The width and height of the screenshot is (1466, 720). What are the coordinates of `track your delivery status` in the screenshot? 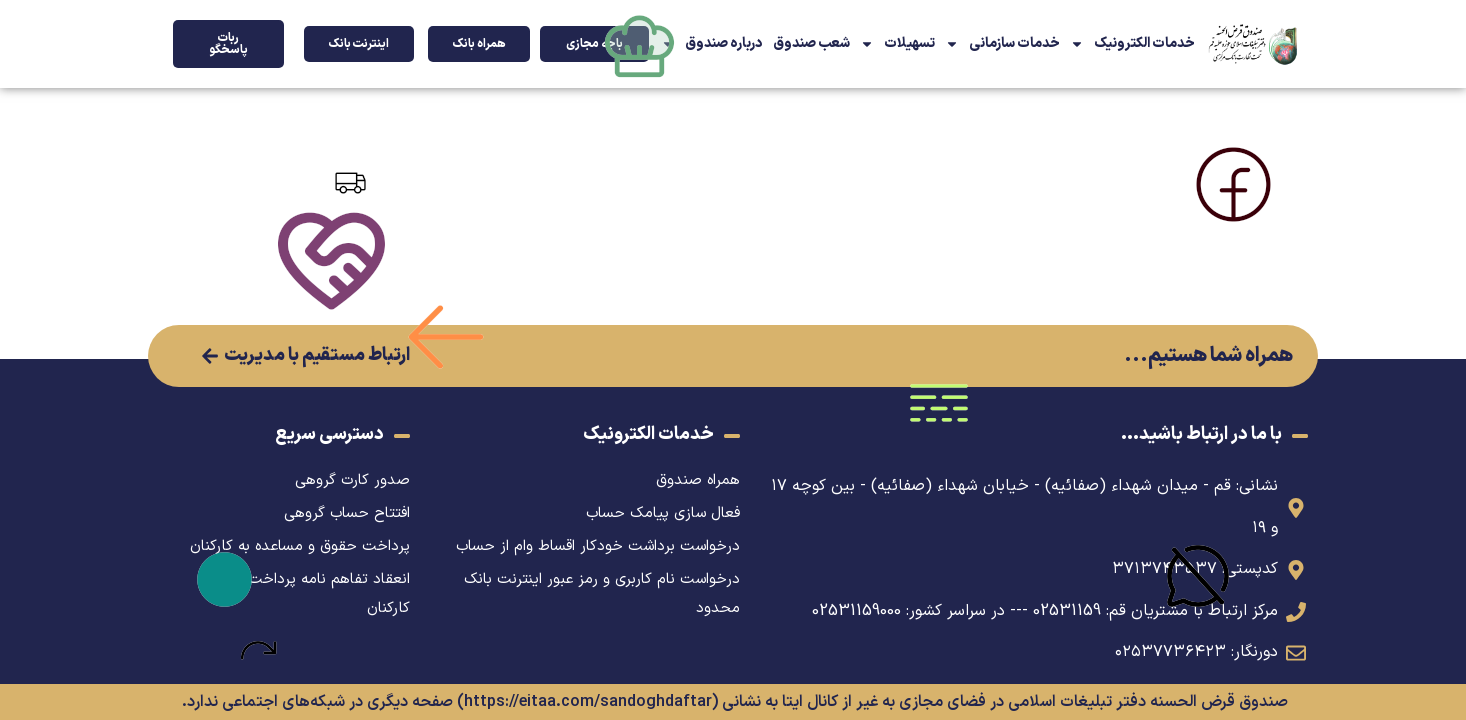 It's located at (349, 181).